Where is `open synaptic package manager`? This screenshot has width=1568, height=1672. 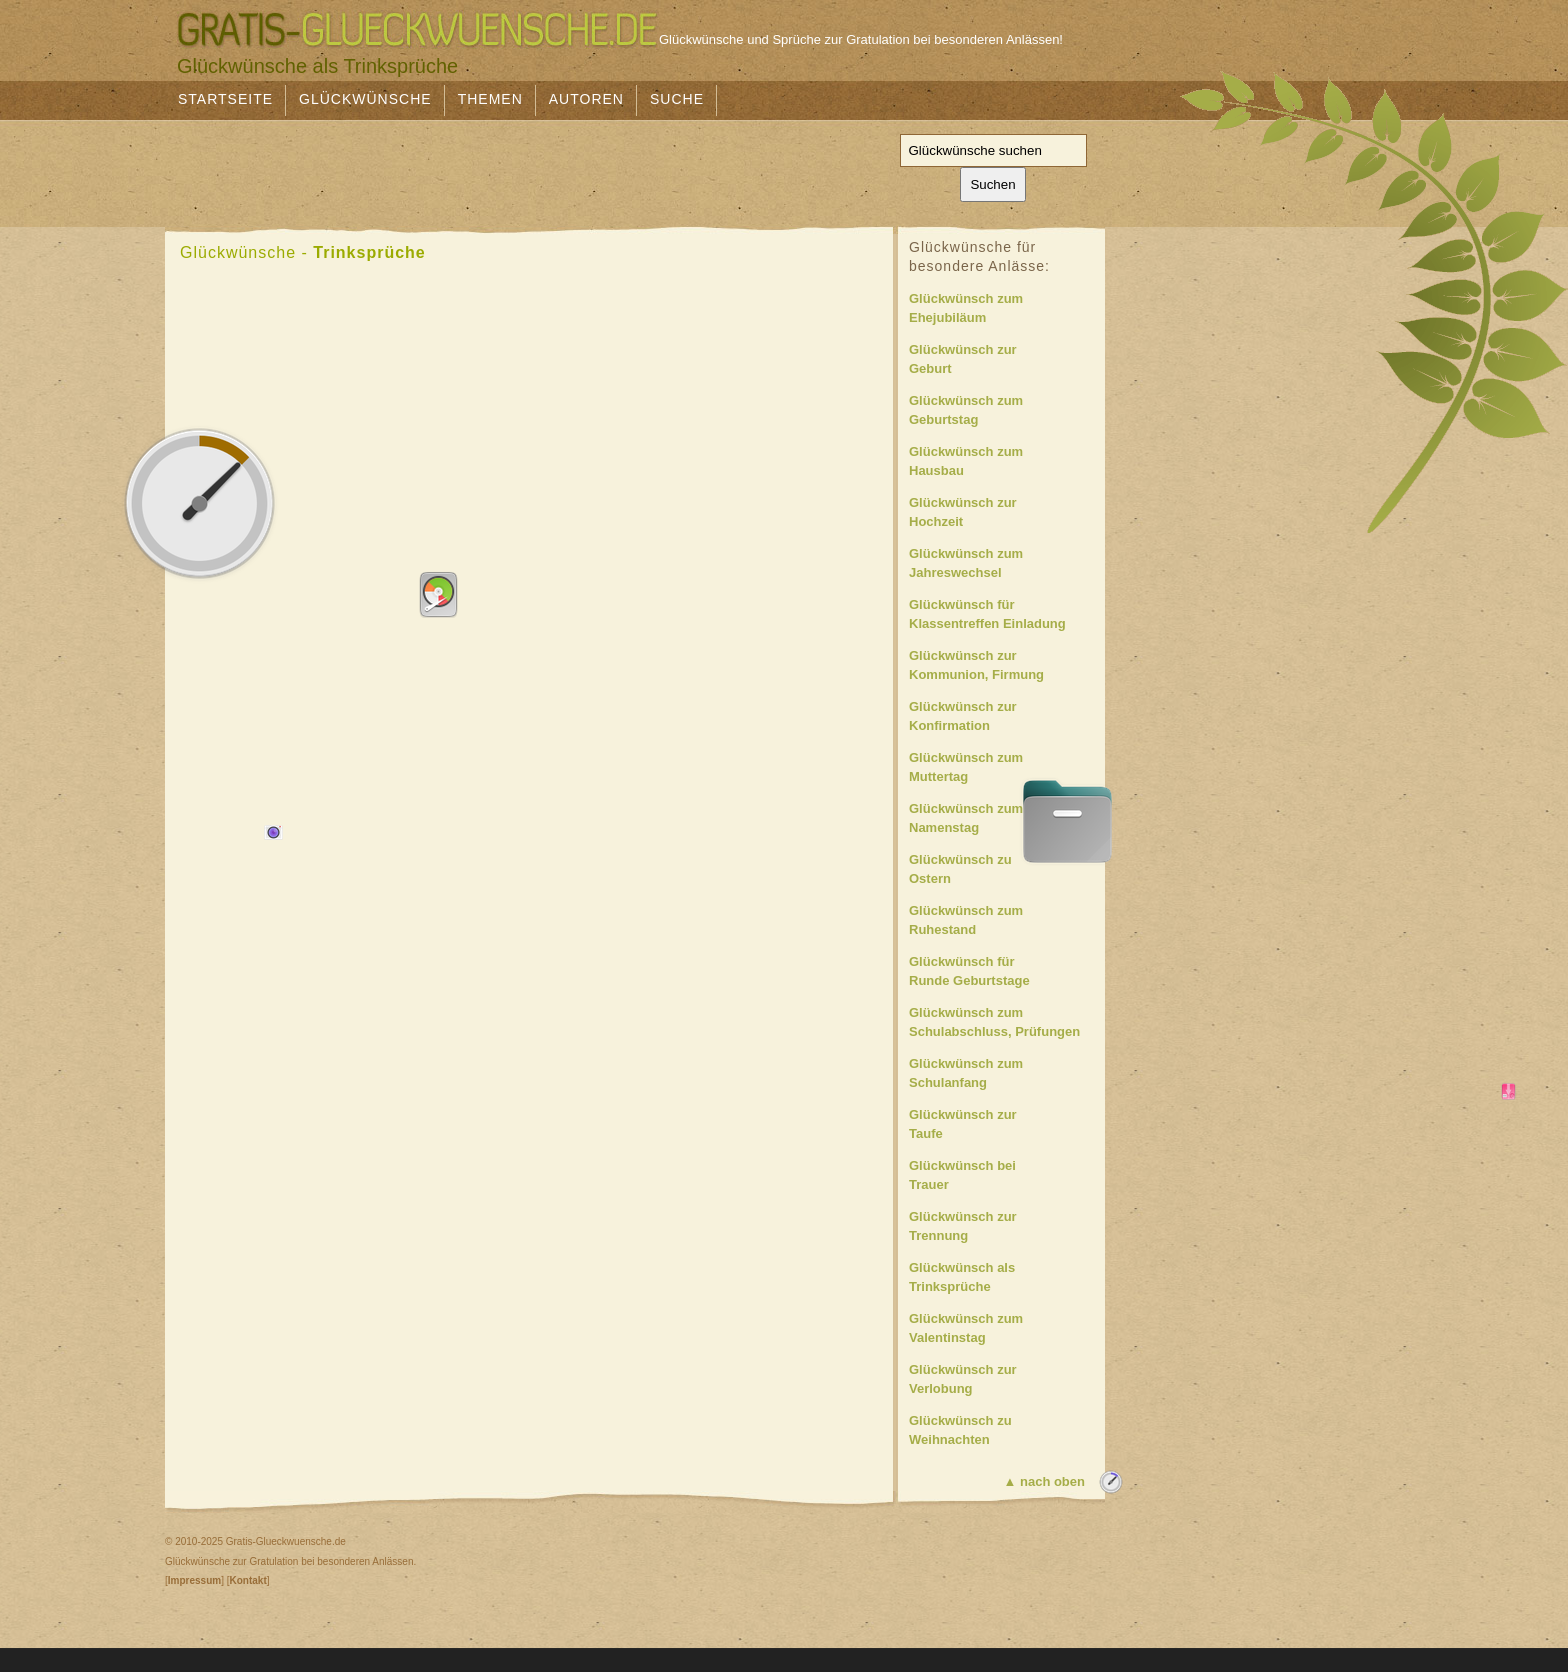
open synaptic package manager is located at coordinates (1508, 1091).